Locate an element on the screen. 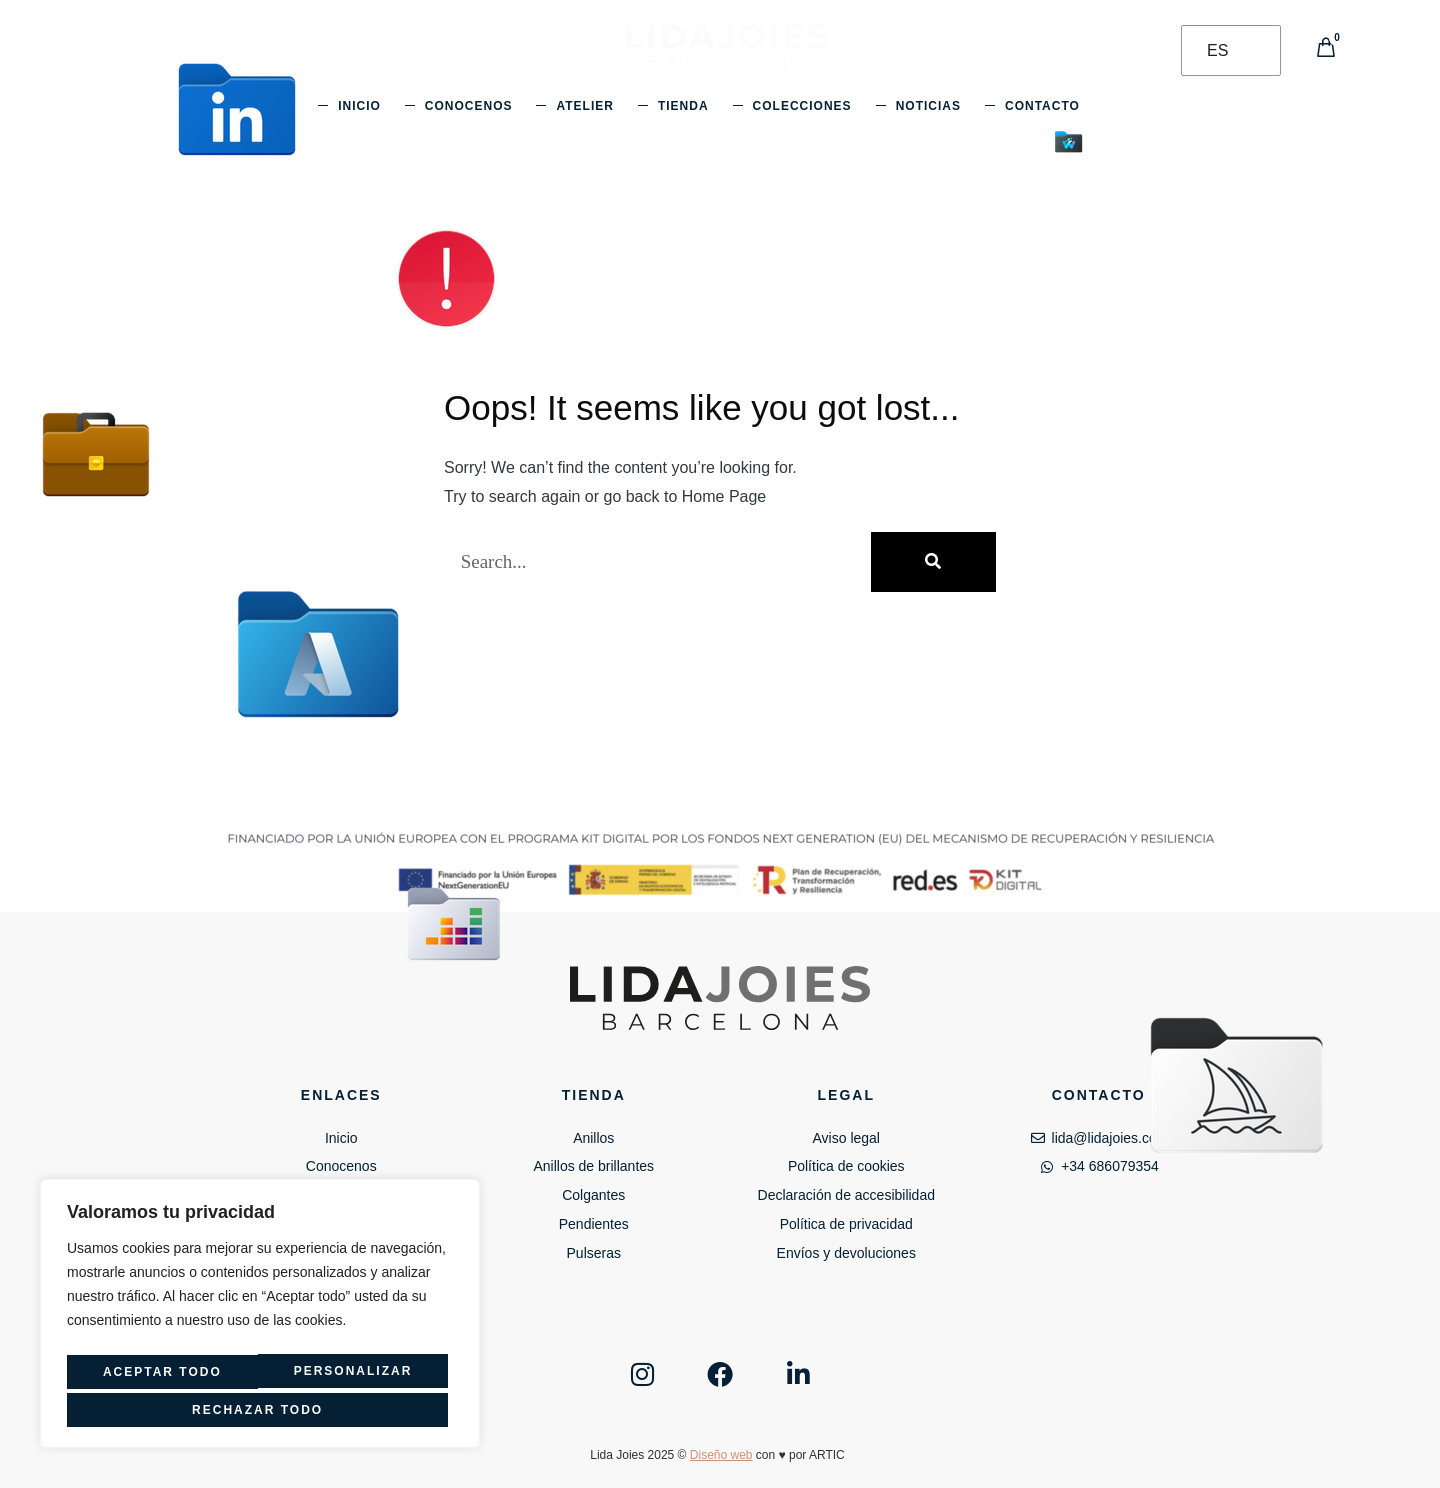  open midjourney projects folder is located at coordinates (1236, 1090).